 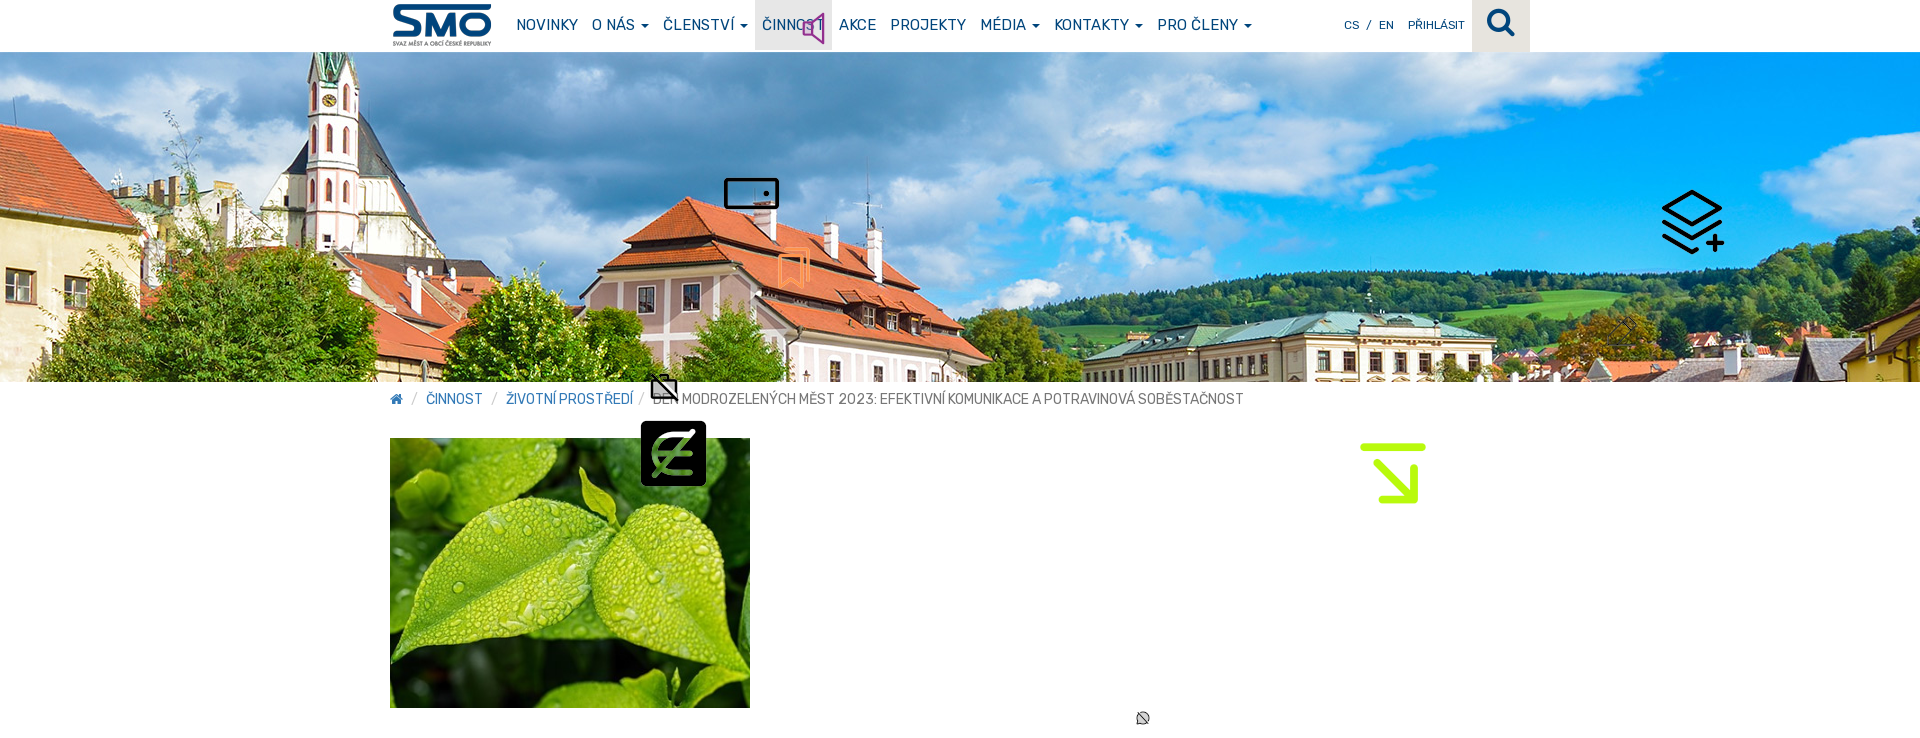 What do you see at coordinates (673, 453) in the screenshot?
I see `indicates item is not part of a set or group` at bounding box center [673, 453].